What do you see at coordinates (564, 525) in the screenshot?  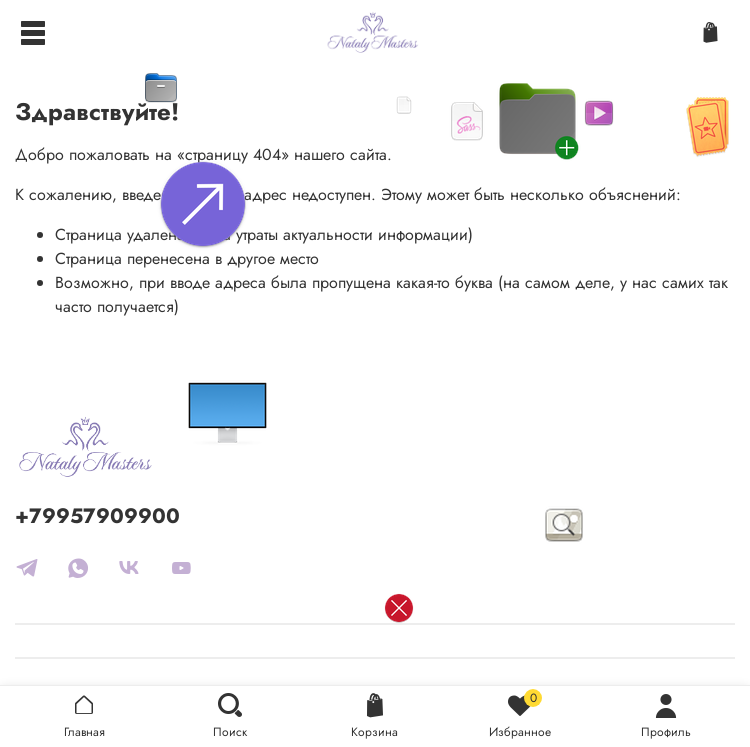 I see `open eye of mate image viewer` at bounding box center [564, 525].